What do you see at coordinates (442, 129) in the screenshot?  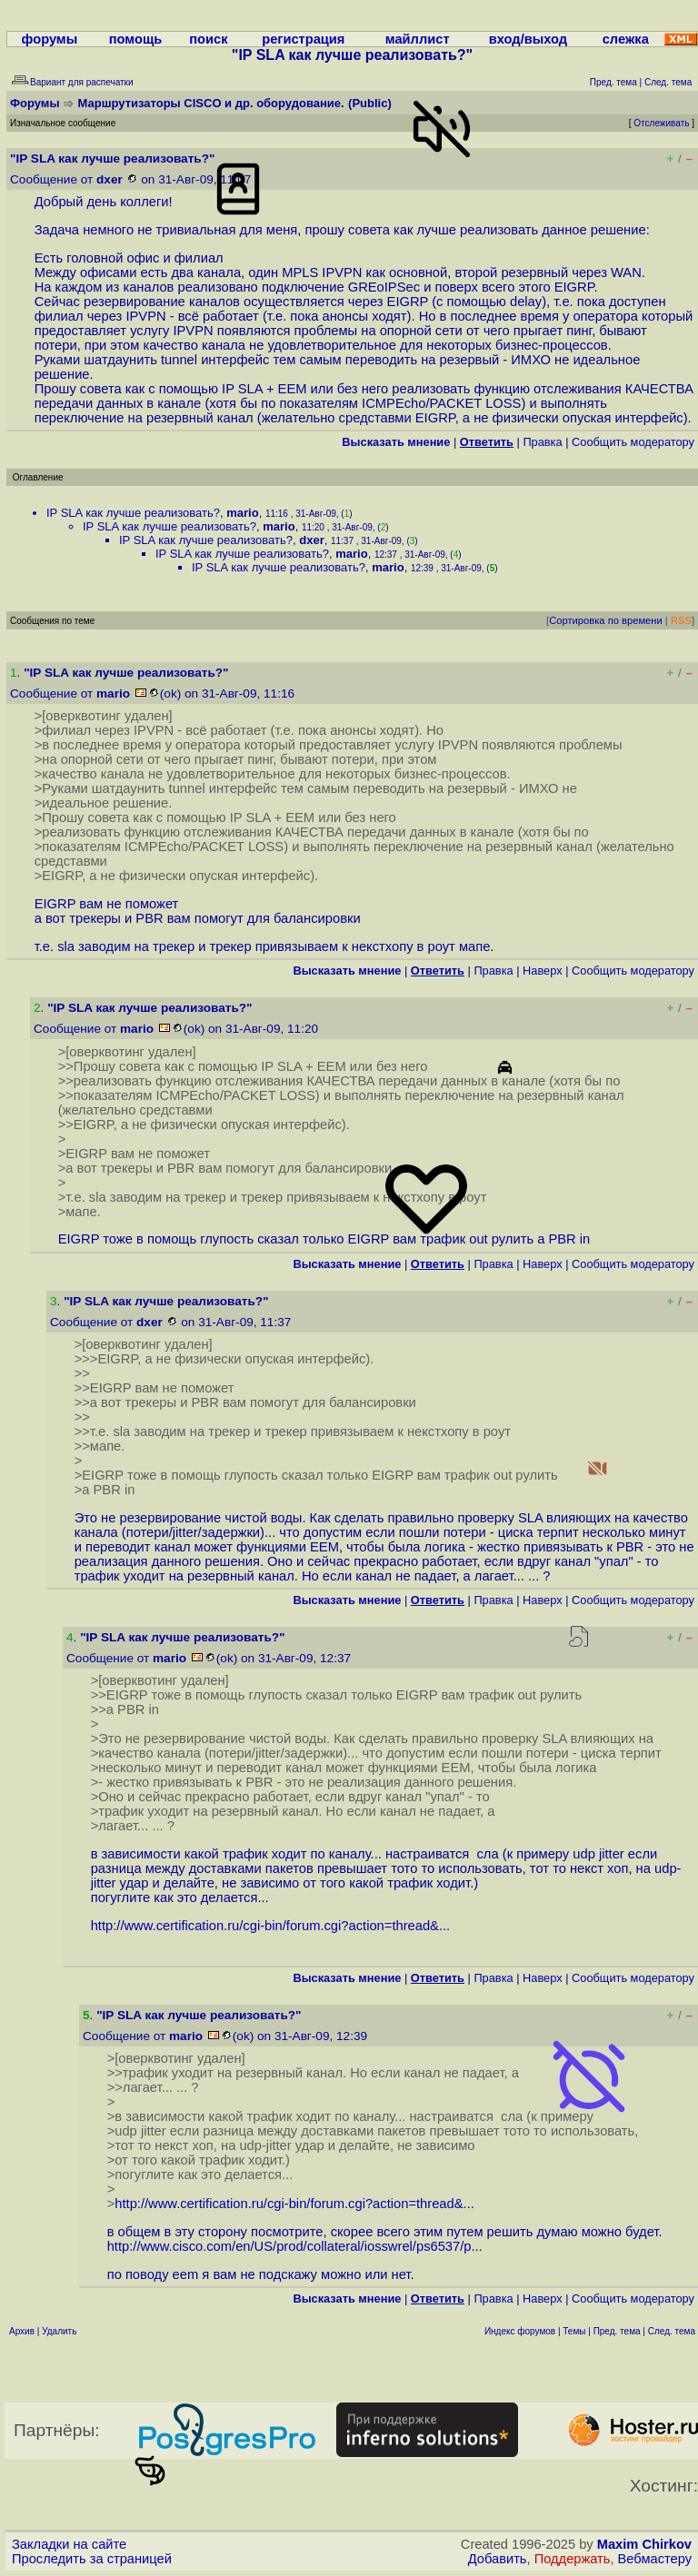 I see `mute audio or sound` at bounding box center [442, 129].